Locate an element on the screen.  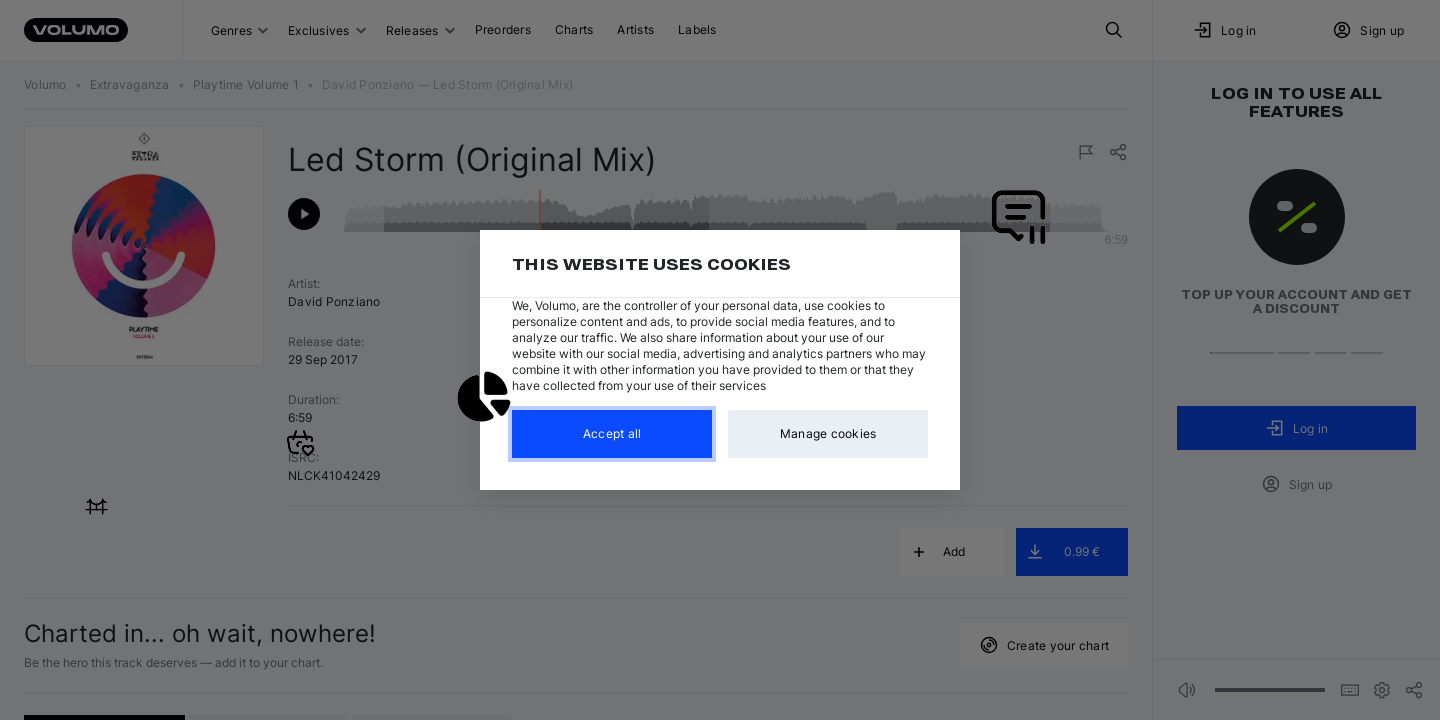
add item to favorites or wishlist is located at coordinates (300, 442).